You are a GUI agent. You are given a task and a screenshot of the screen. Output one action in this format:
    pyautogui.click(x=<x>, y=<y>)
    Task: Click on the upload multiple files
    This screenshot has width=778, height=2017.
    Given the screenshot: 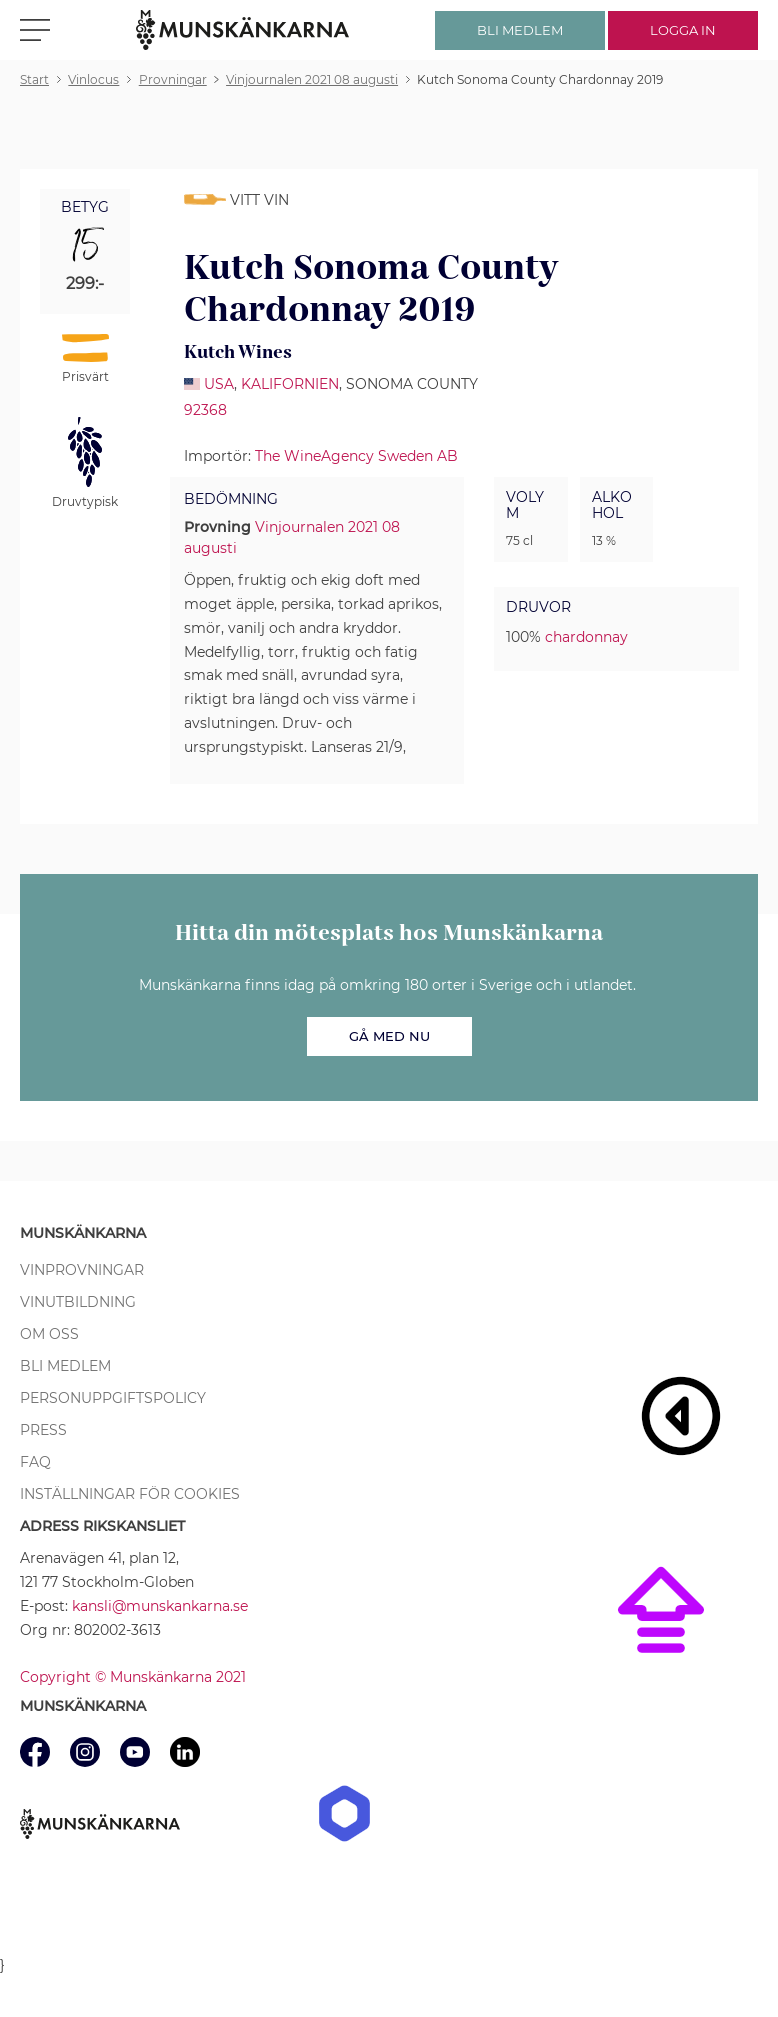 What is the action you would take?
    pyautogui.click(x=661, y=1613)
    